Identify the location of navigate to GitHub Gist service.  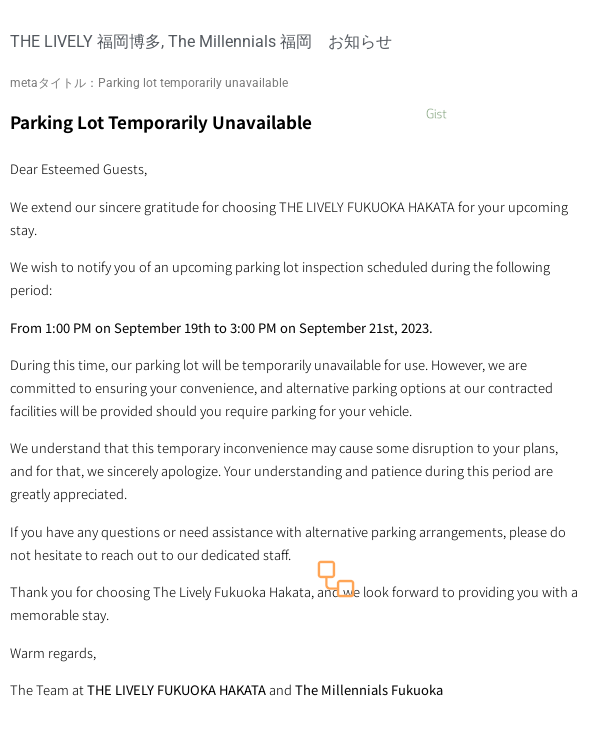
(437, 113).